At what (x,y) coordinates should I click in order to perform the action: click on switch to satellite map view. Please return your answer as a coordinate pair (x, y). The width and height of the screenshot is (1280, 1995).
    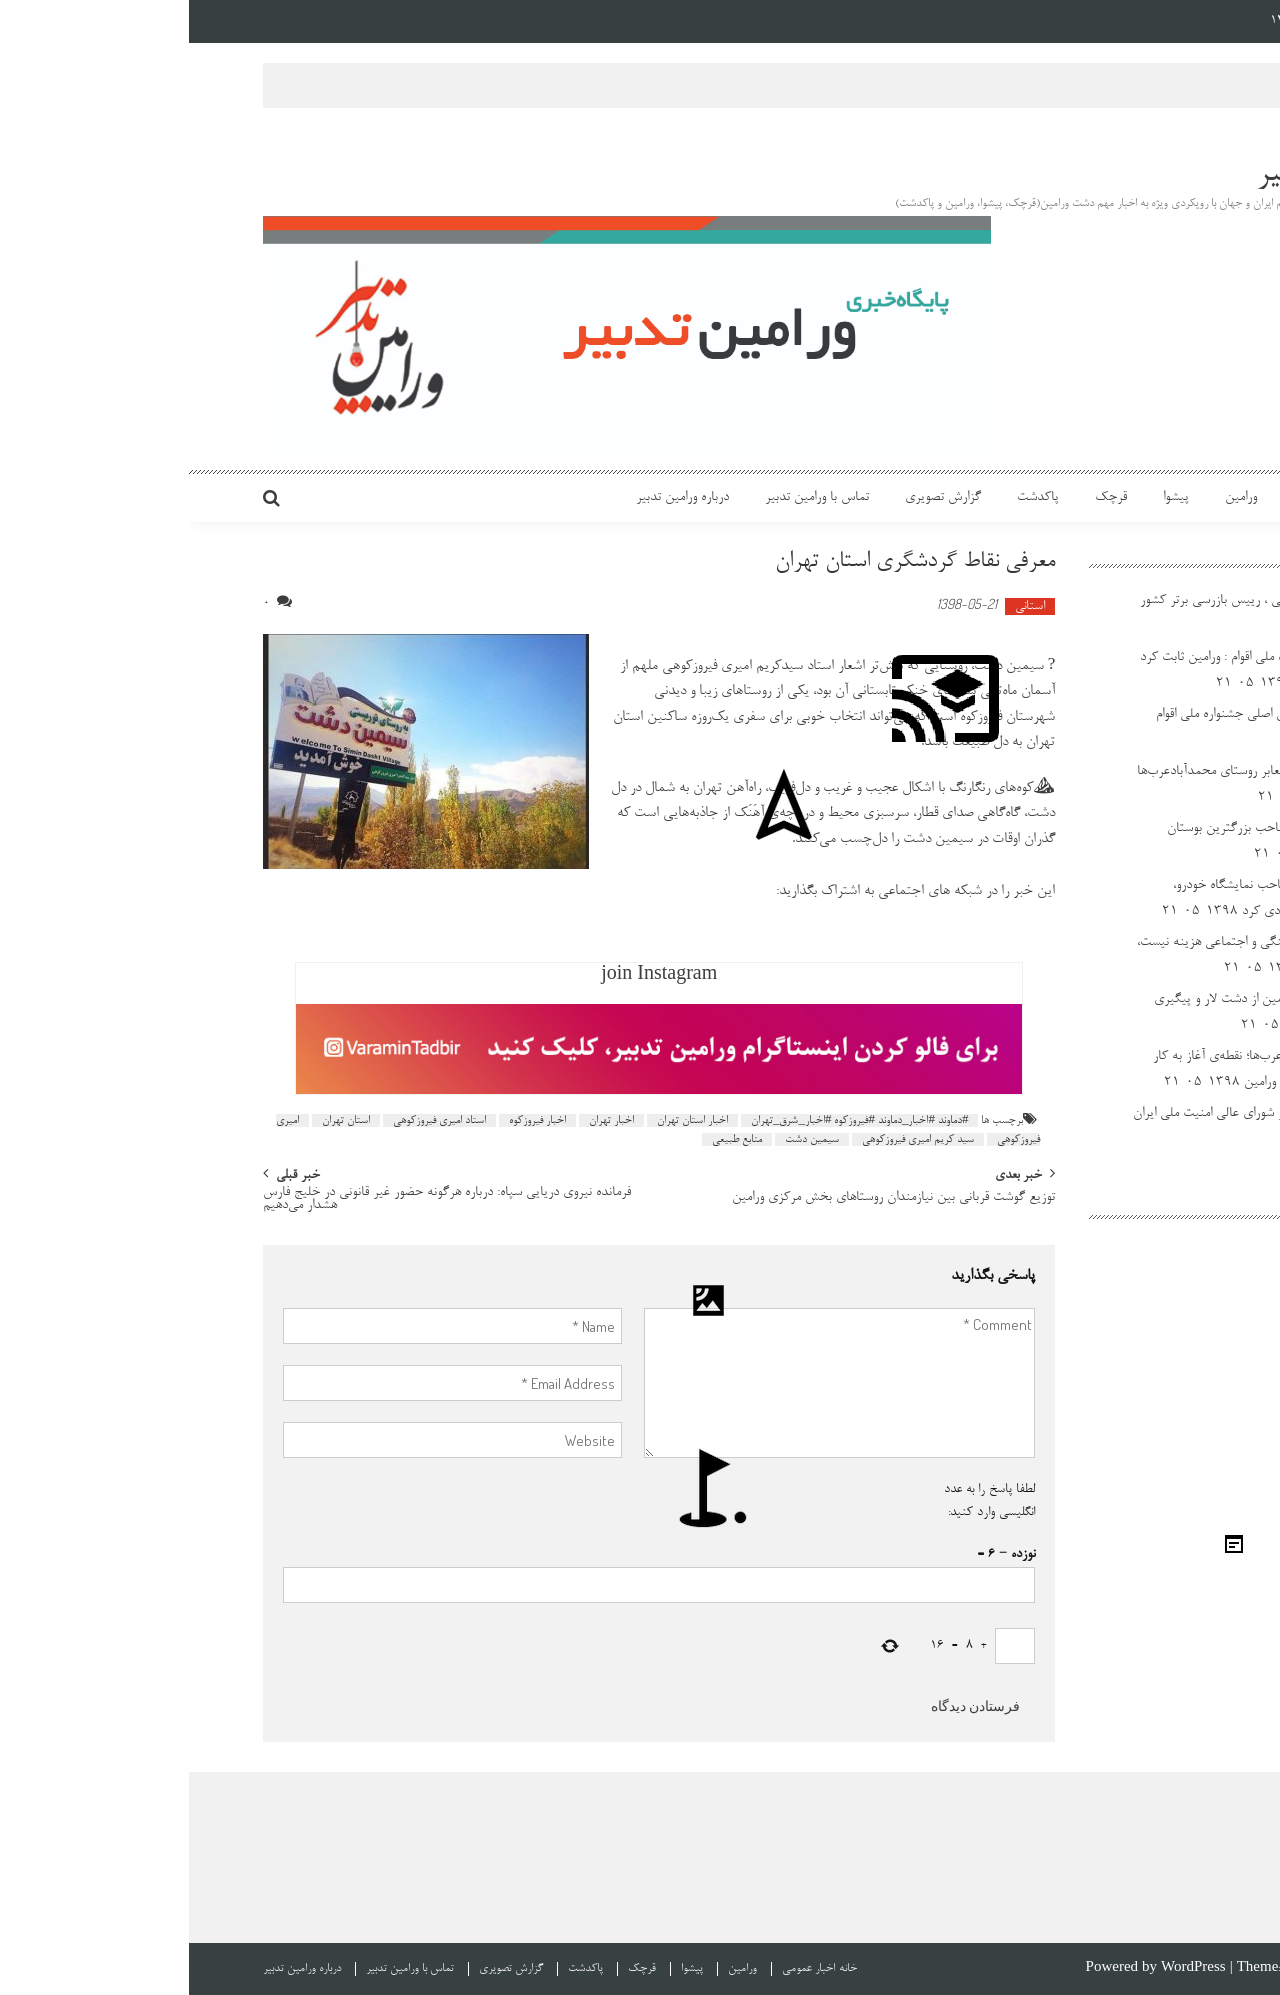
    Looking at the image, I should click on (708, 1300).